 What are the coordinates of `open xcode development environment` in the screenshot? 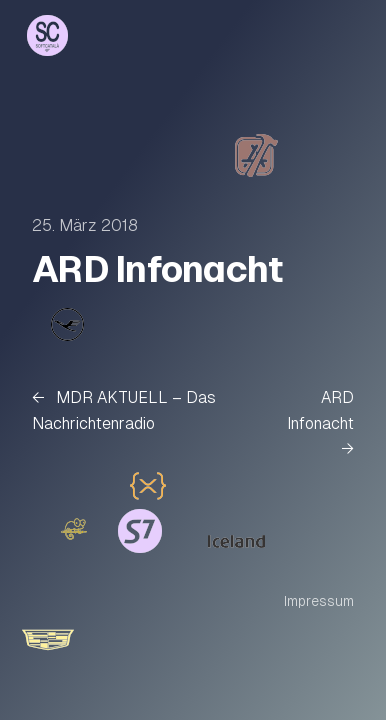 It's located at (256, 155).